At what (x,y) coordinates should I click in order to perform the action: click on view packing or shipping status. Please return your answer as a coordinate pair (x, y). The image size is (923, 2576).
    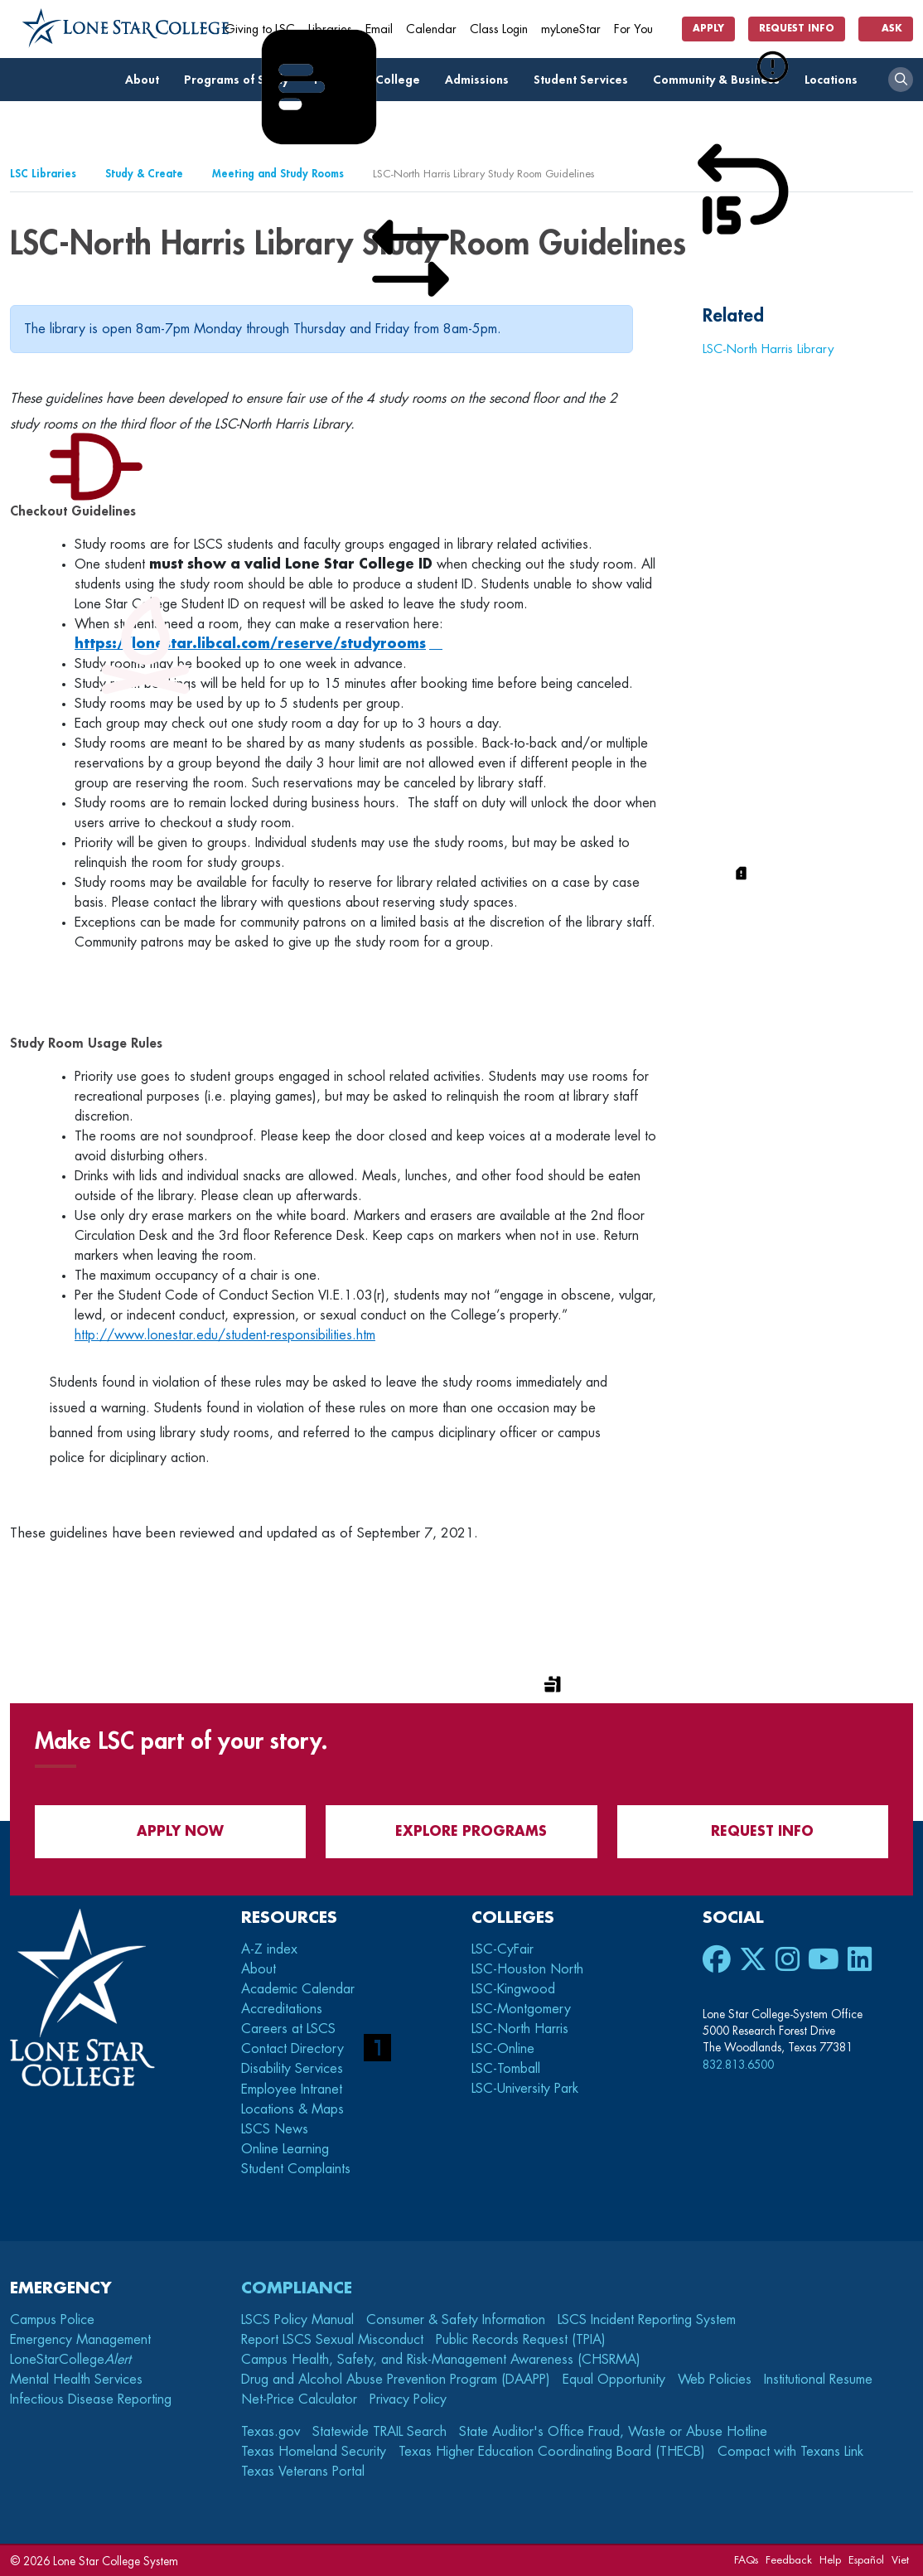
    Looking at the image, I should click on (553, 1684).